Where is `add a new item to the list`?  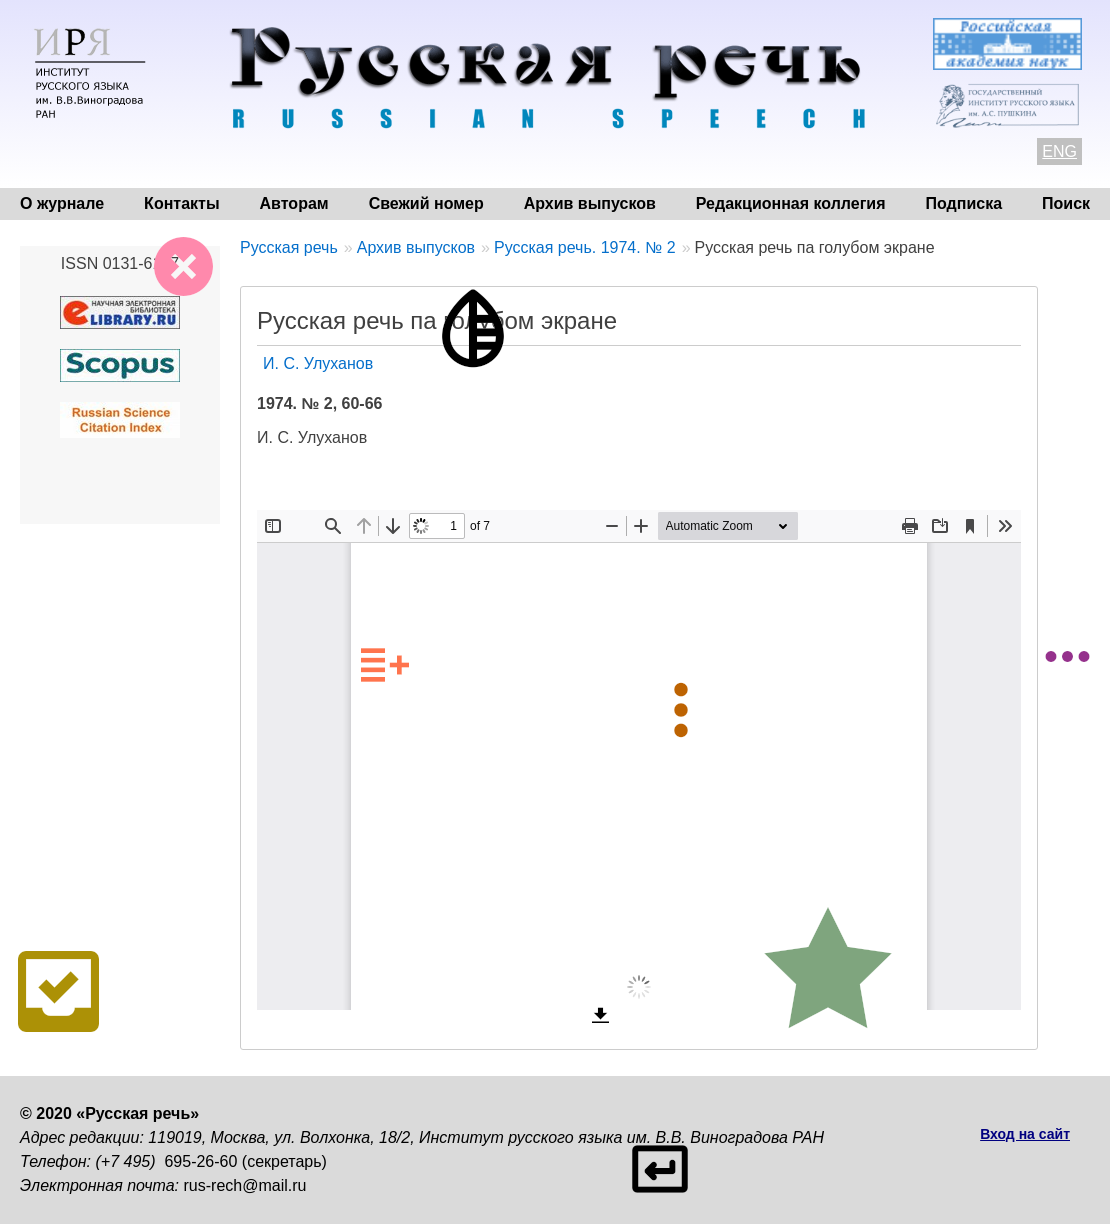 add a new item to the list is located at coordinates (385, 665).